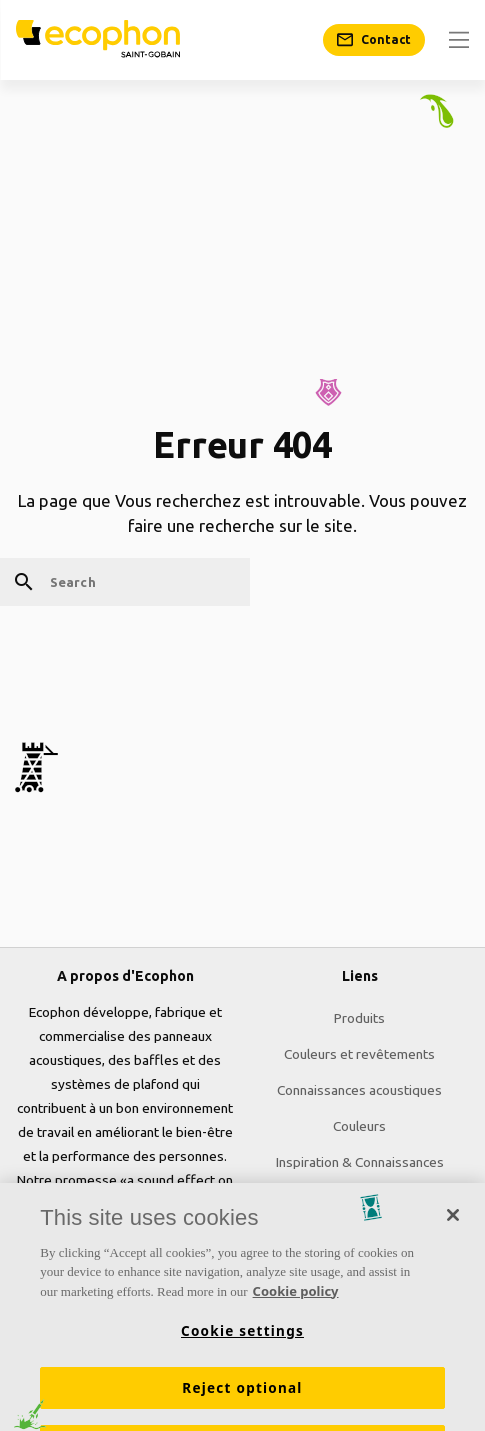  Describe the element at coordinates (328, 392) in the screenshot. I see `activate dragon shield defense ability` at that location.